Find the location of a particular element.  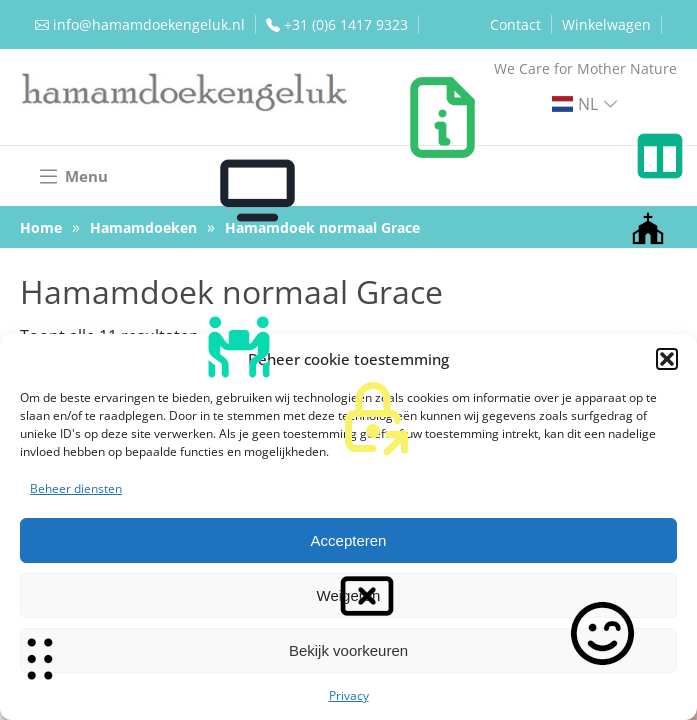

drag to reorder items in a list is located at coordinates (40, 659).